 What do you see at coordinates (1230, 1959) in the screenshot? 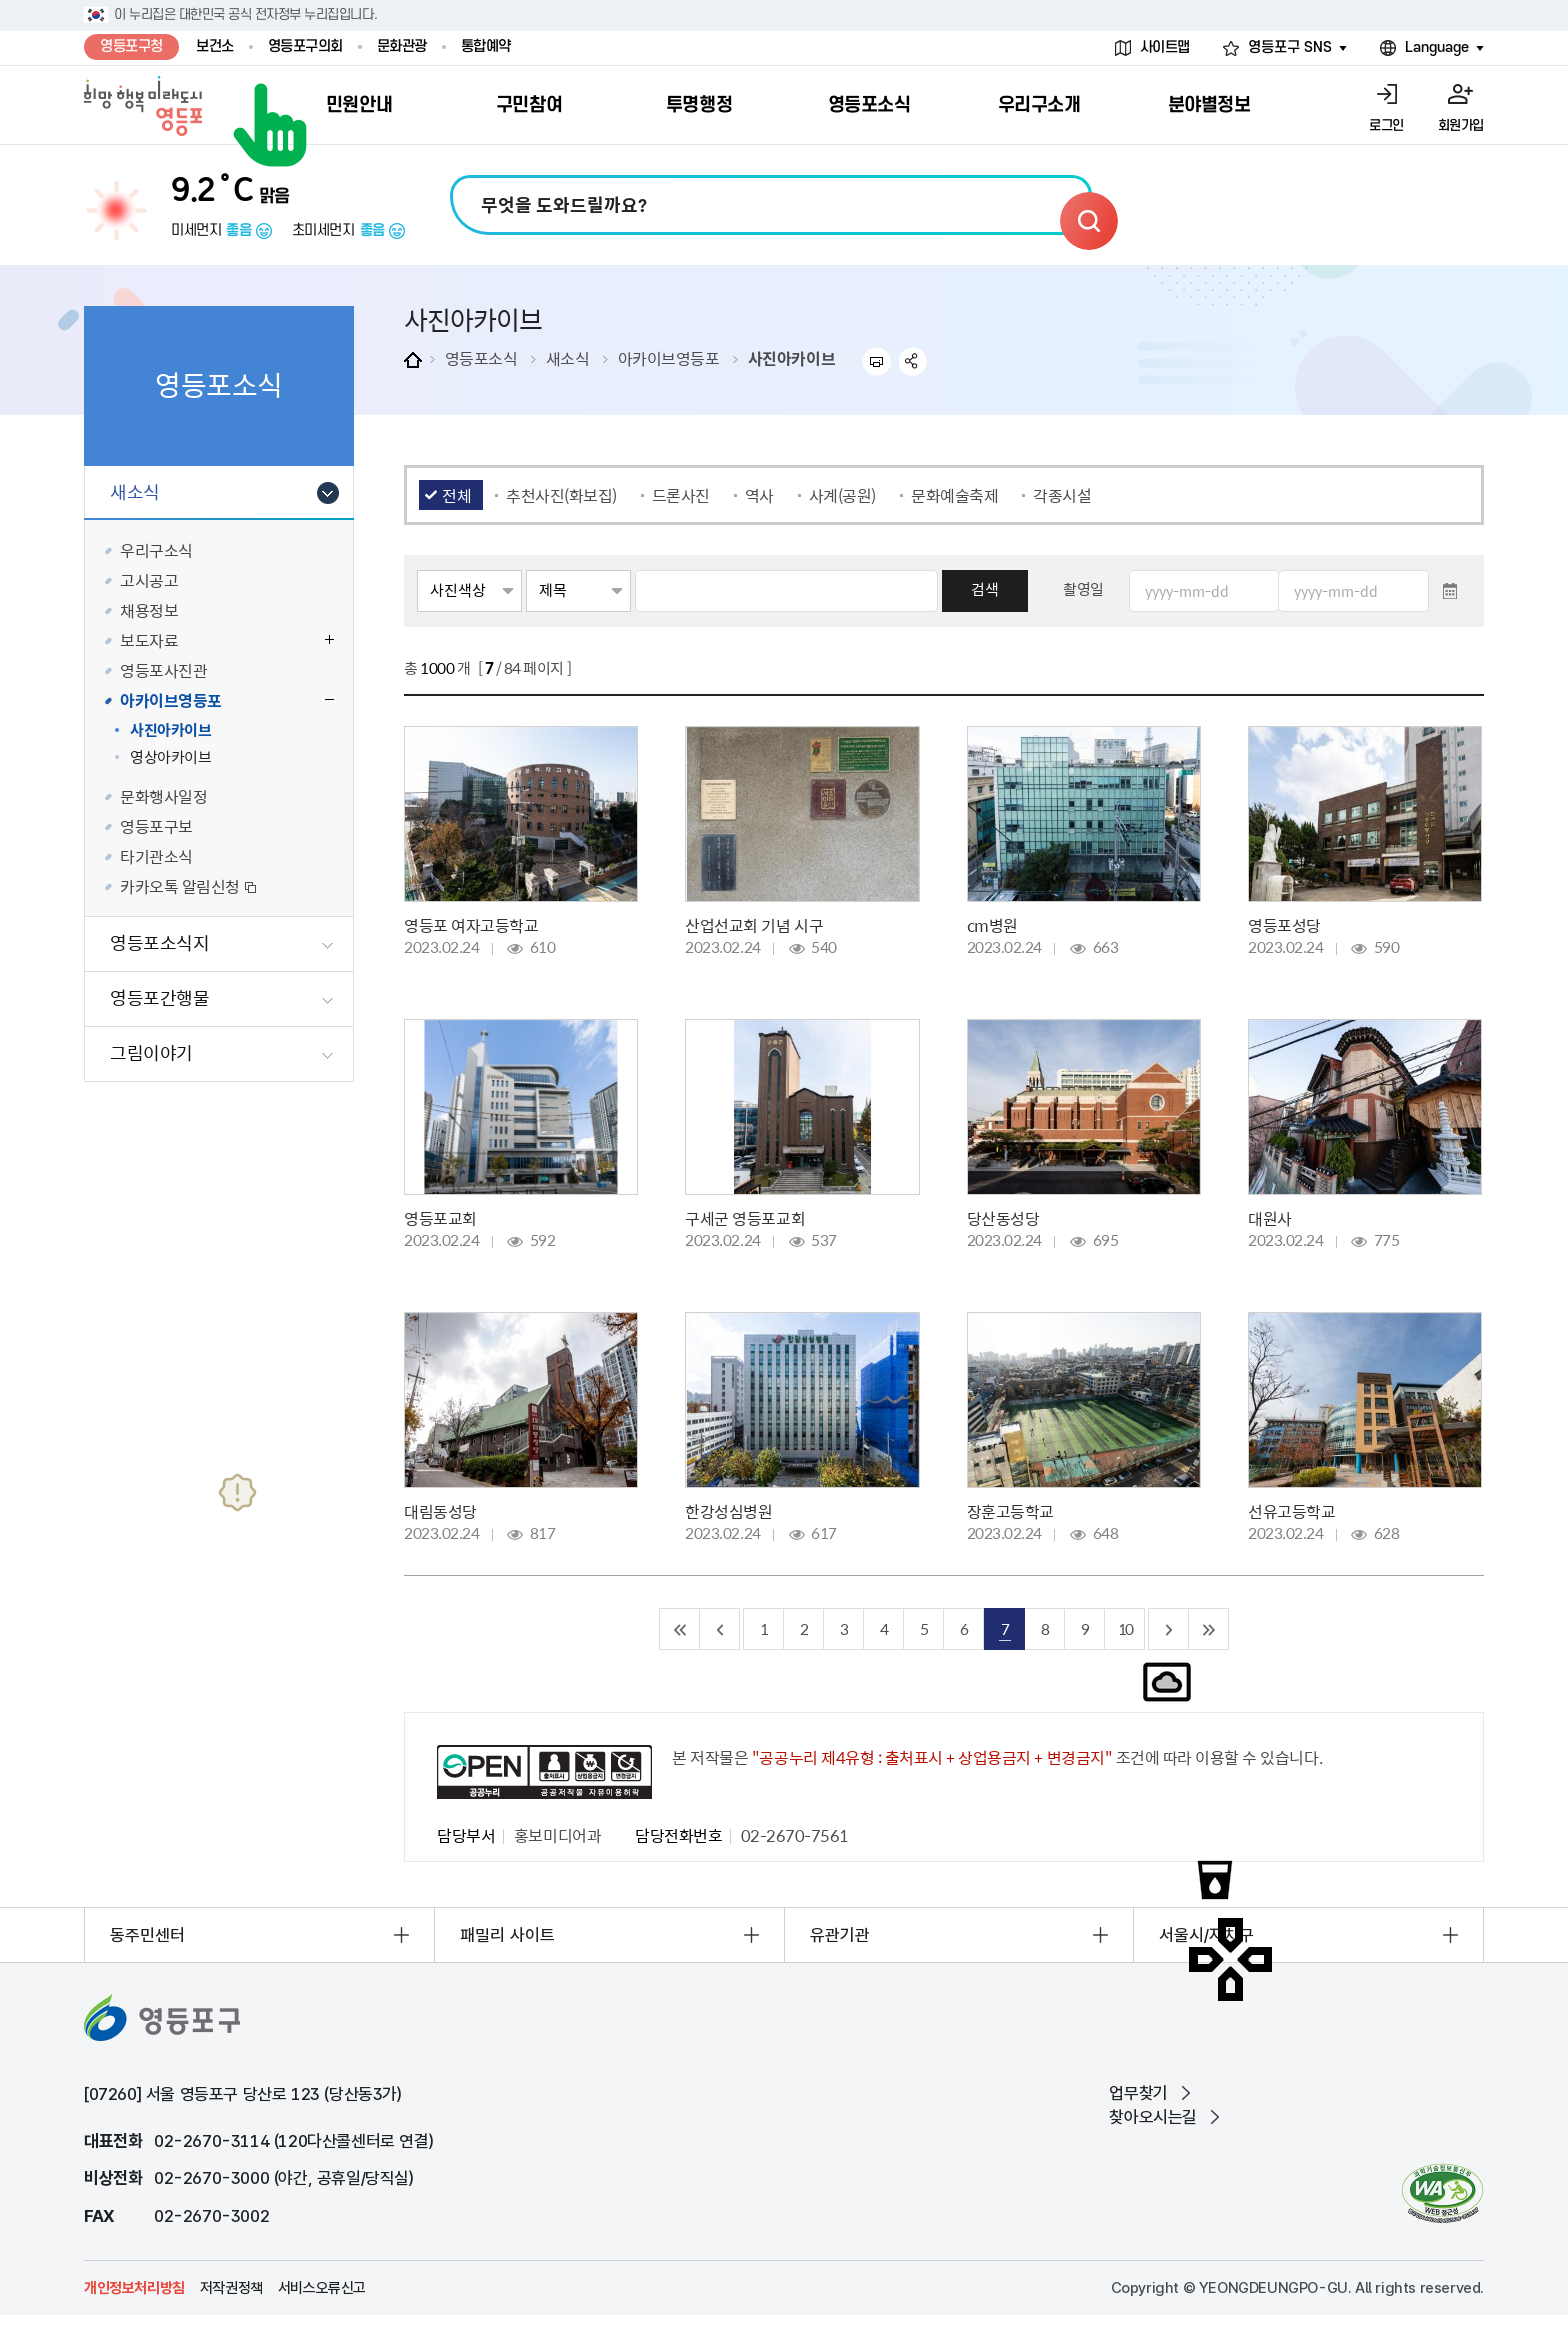
I see `open games or gaming section` at bounding box center [1230, 1959].